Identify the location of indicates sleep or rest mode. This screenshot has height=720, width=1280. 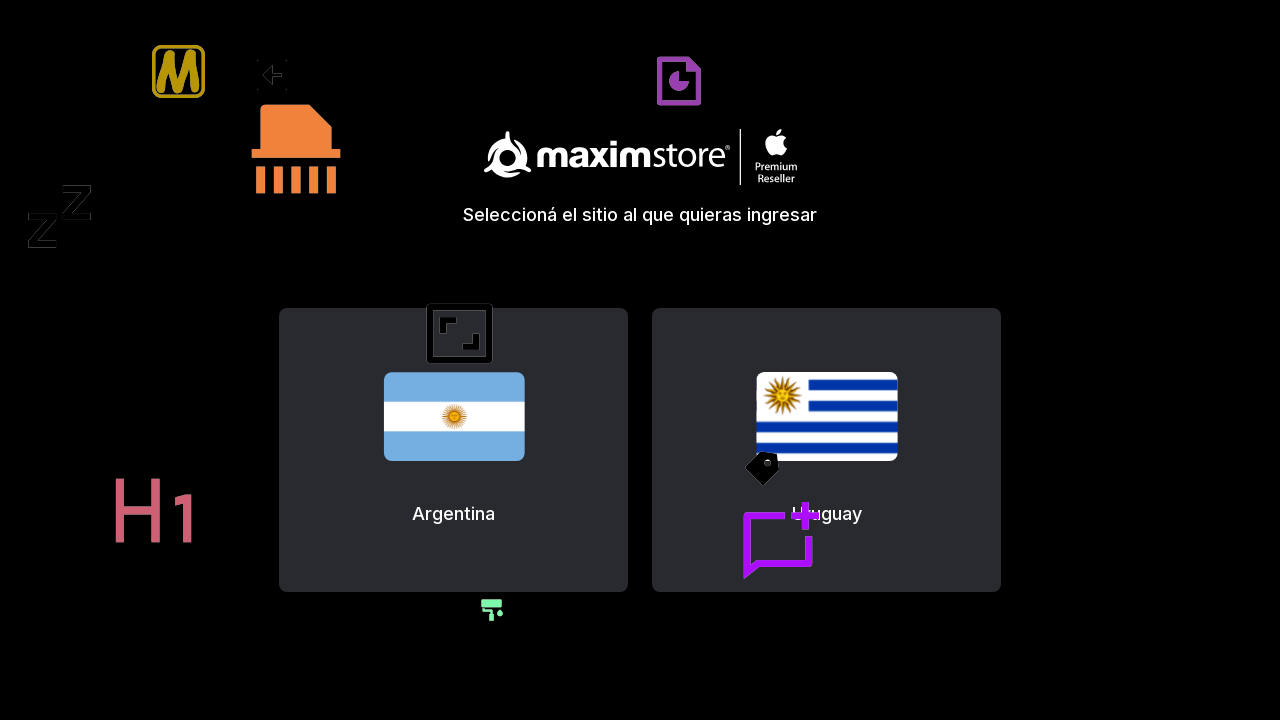
(59, 216).